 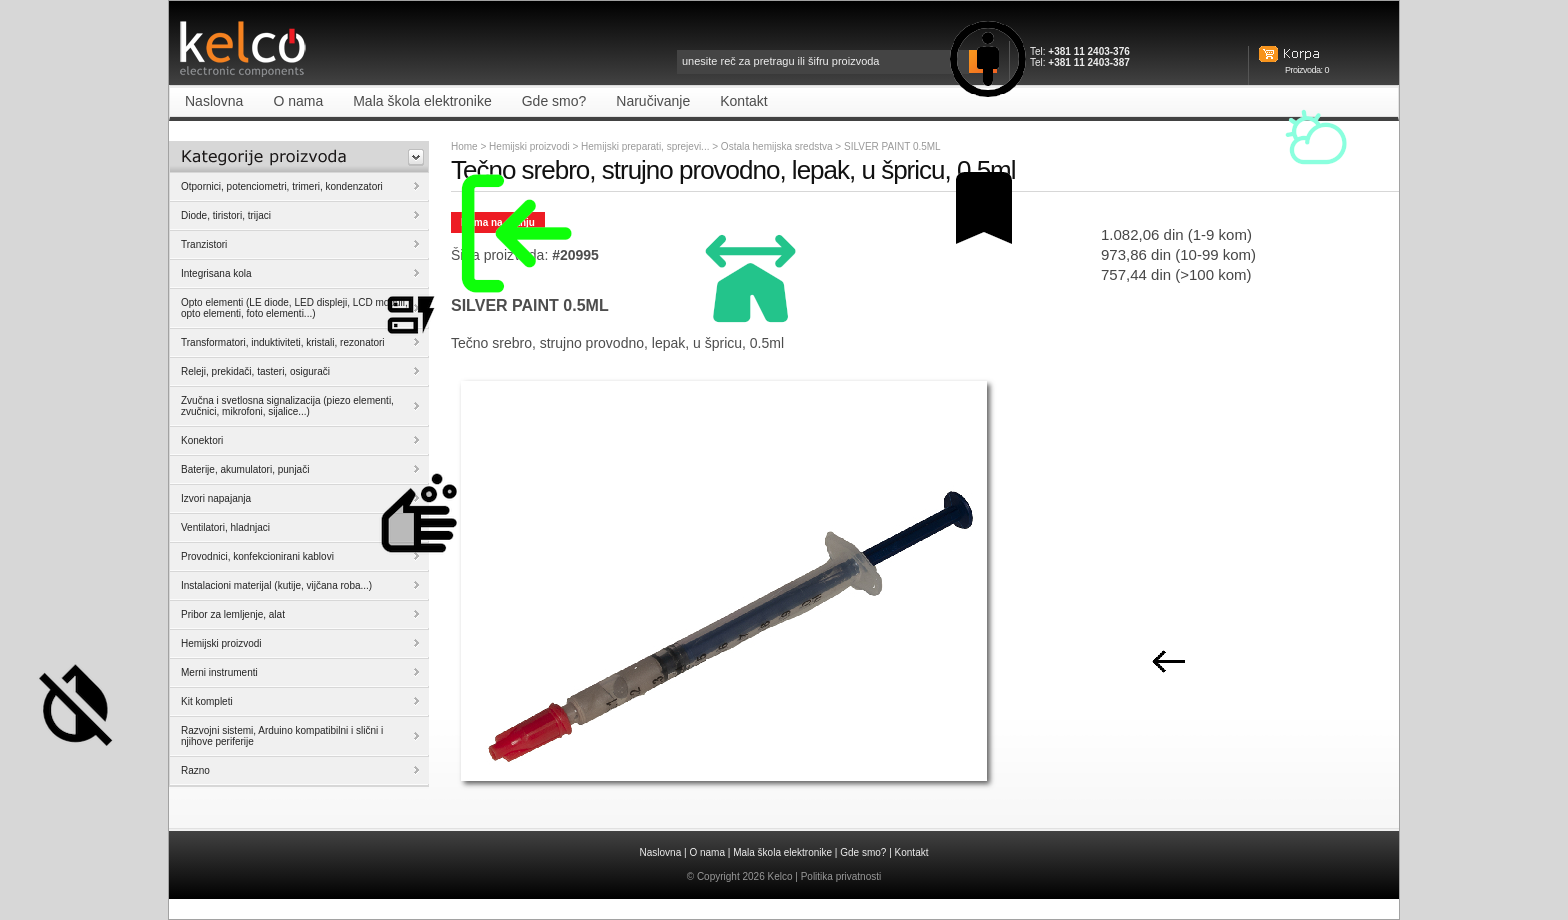 I want to click on view attribution or credits information, so click(x=988, y=59).